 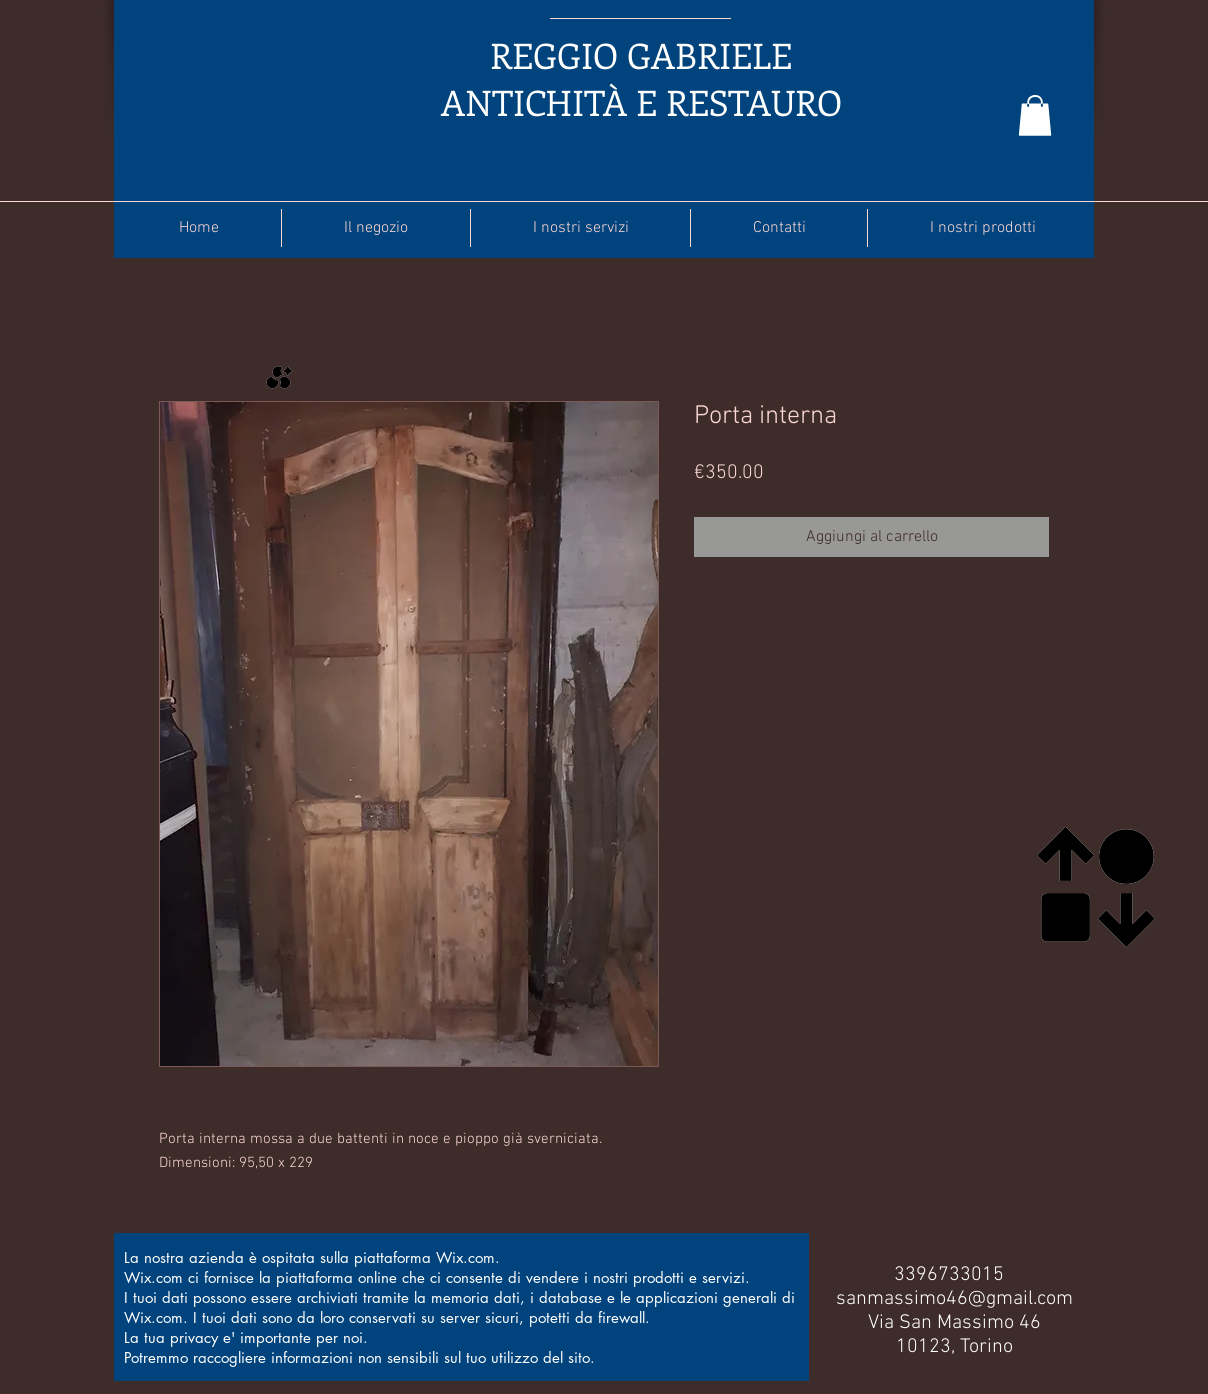 I want to click on swap or exchange items, so click(x=1096, y=887).